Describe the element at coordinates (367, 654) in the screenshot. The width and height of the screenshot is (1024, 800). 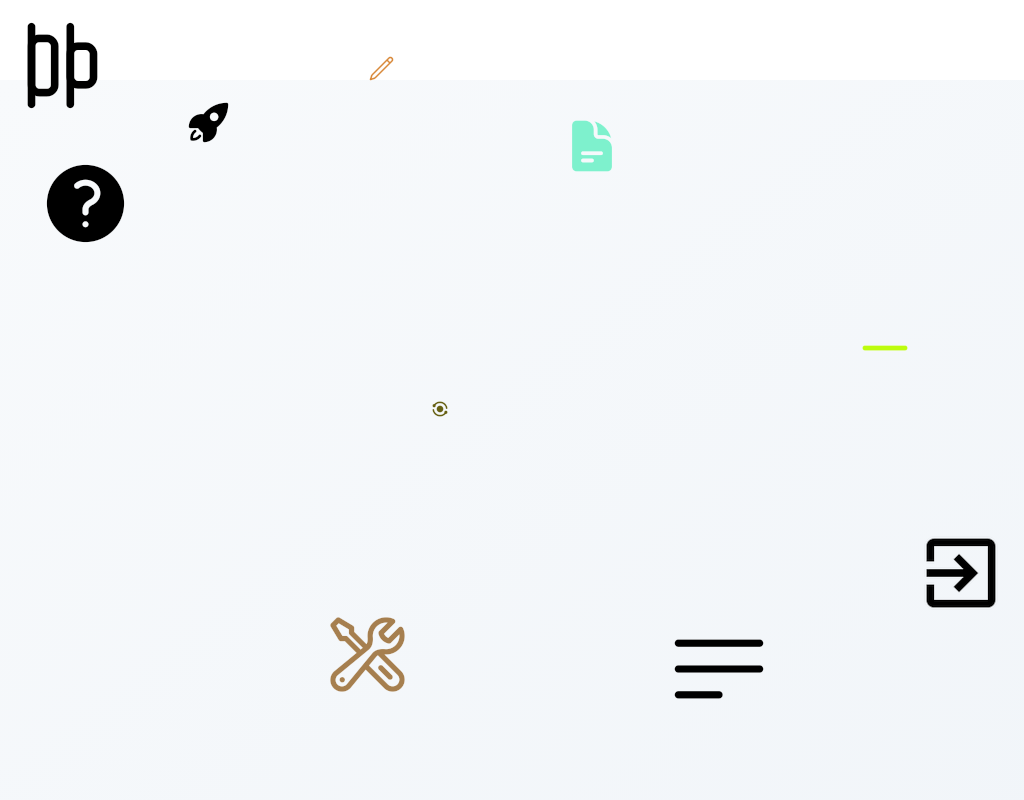
I see `access tools and settings` at that location.